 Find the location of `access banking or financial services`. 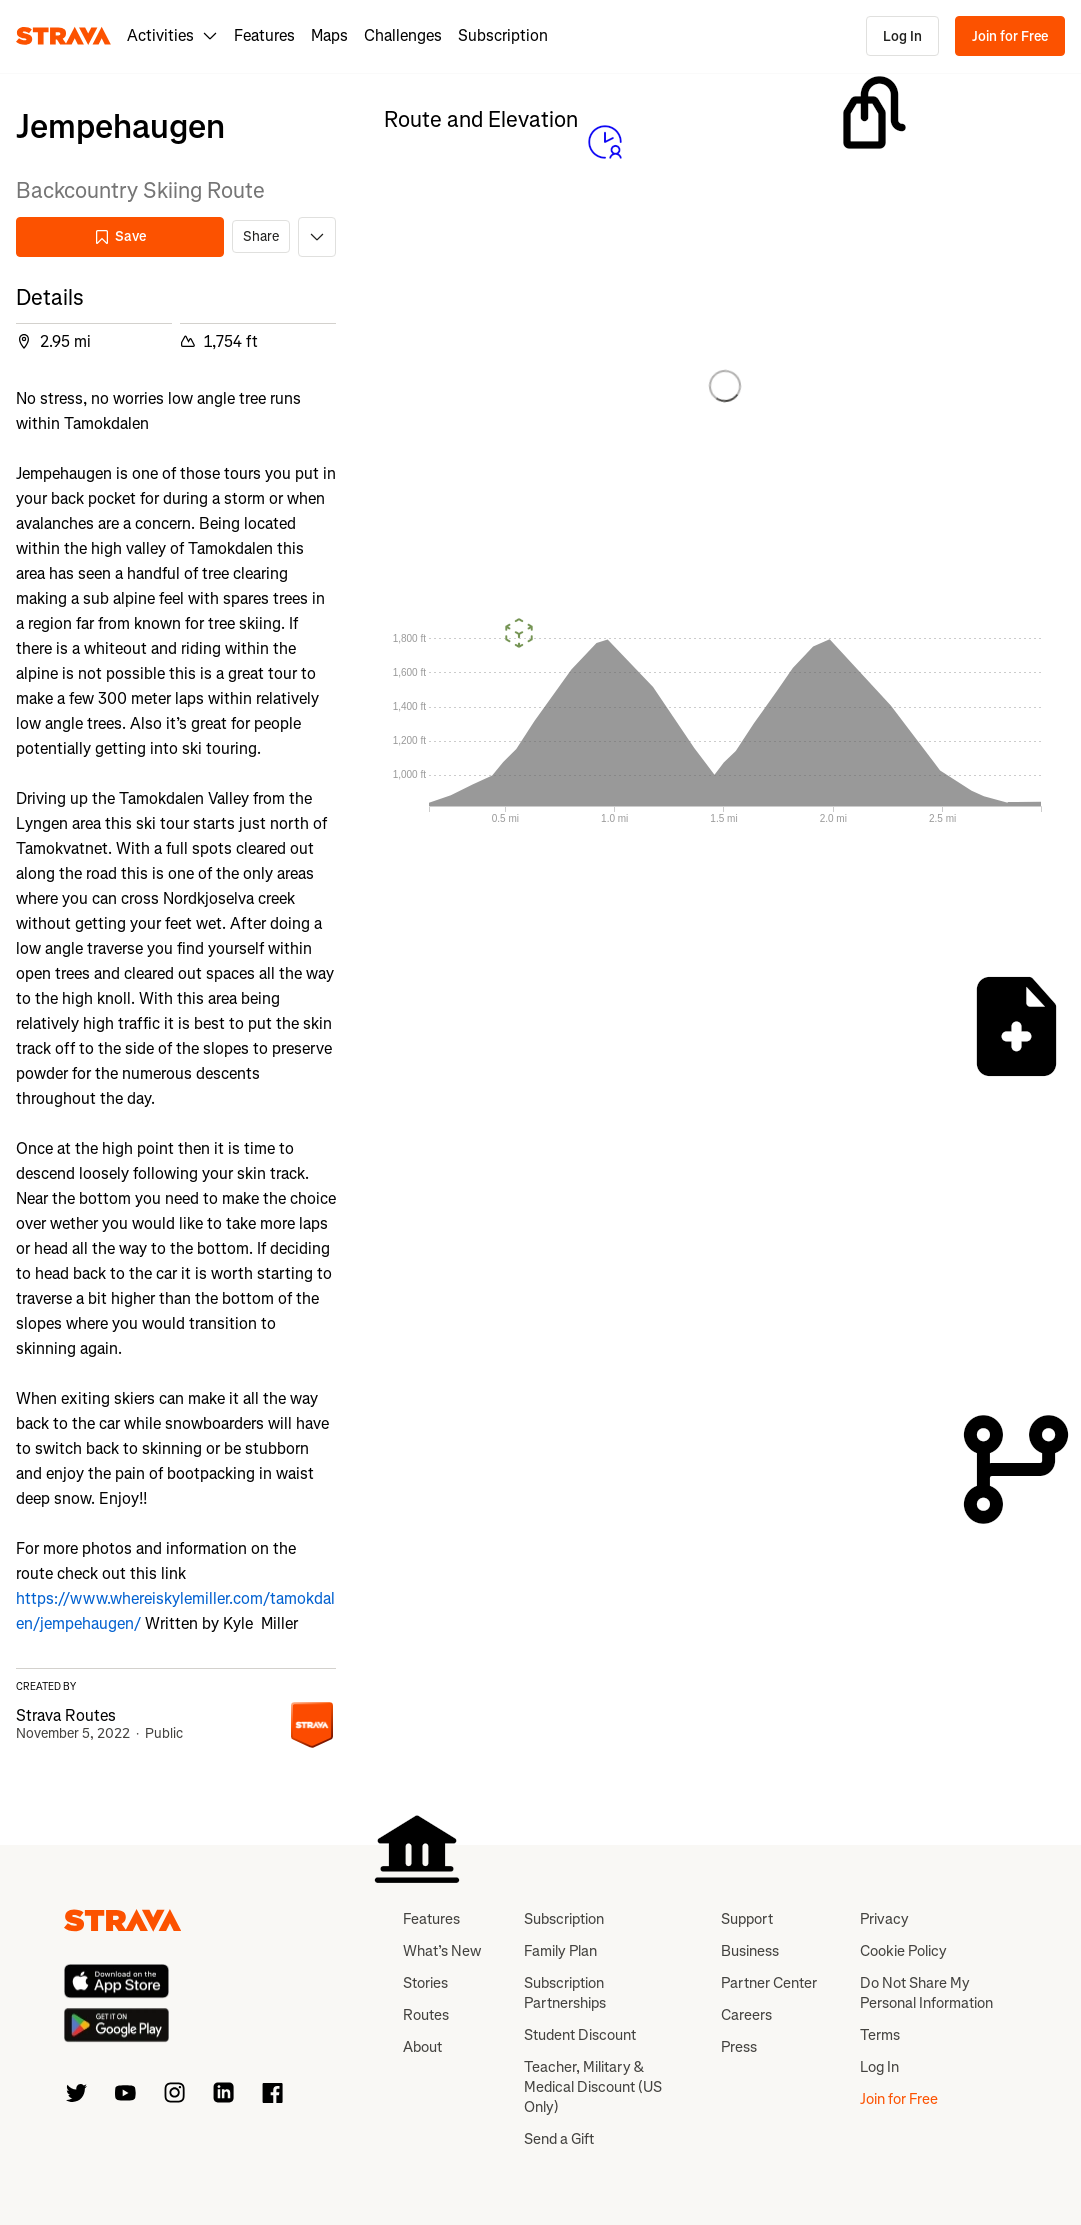

access banking or financial services is located at coordinates (417, 1852).